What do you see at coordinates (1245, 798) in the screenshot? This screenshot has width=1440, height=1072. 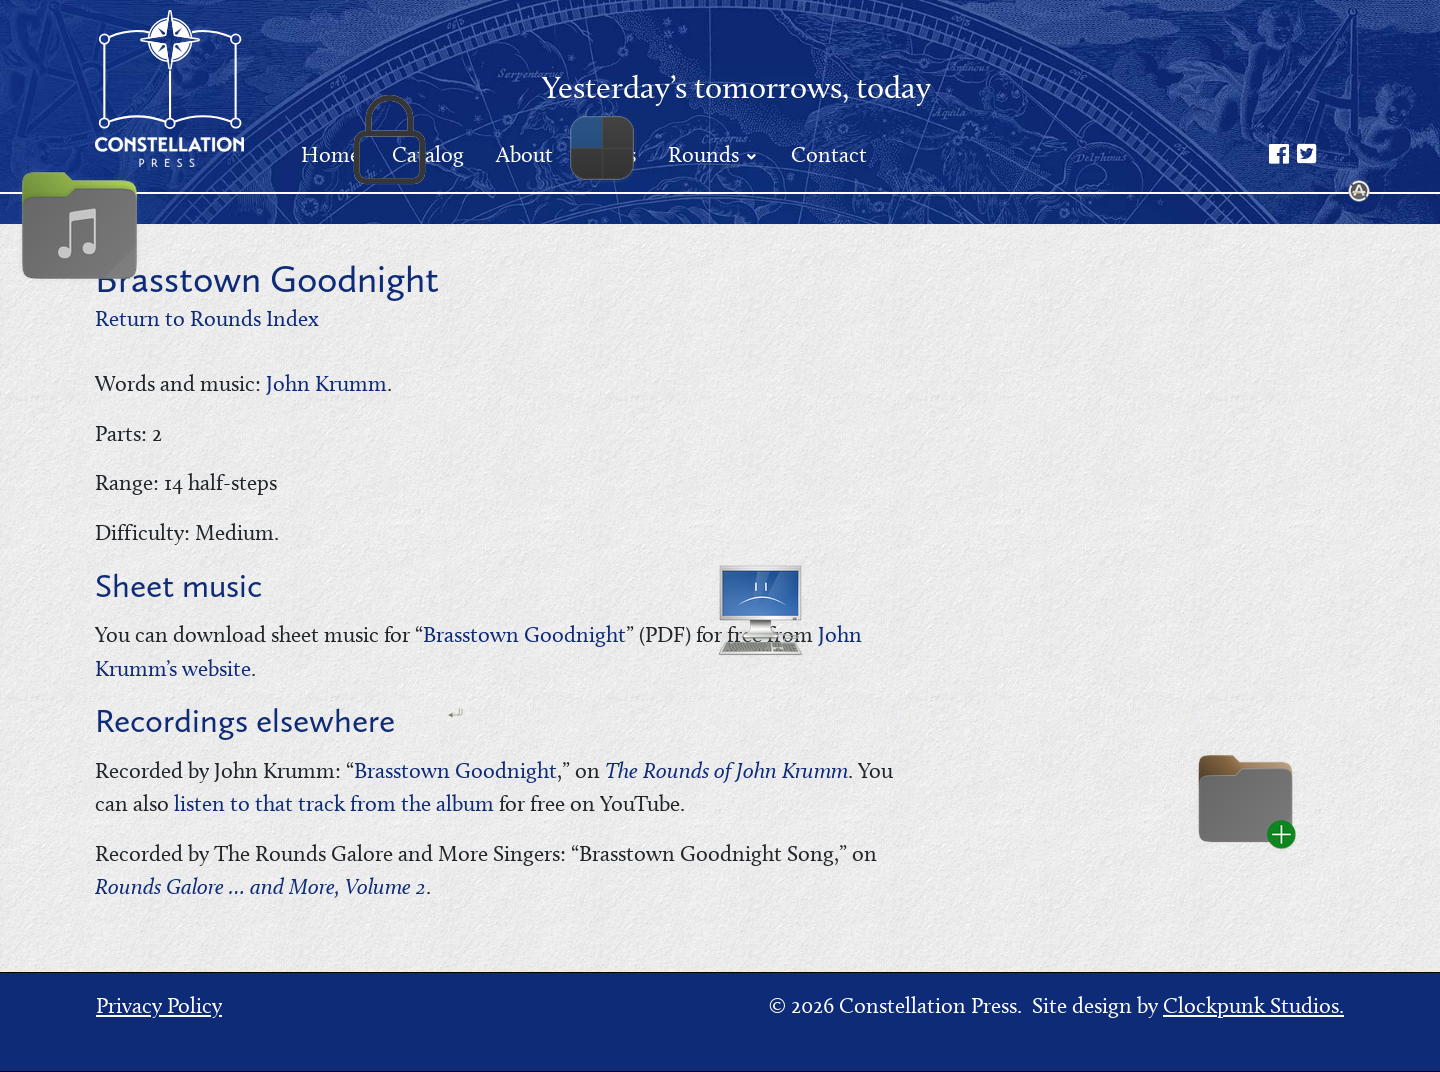 I see `create a new folder` at bounding box center [1245, 798].